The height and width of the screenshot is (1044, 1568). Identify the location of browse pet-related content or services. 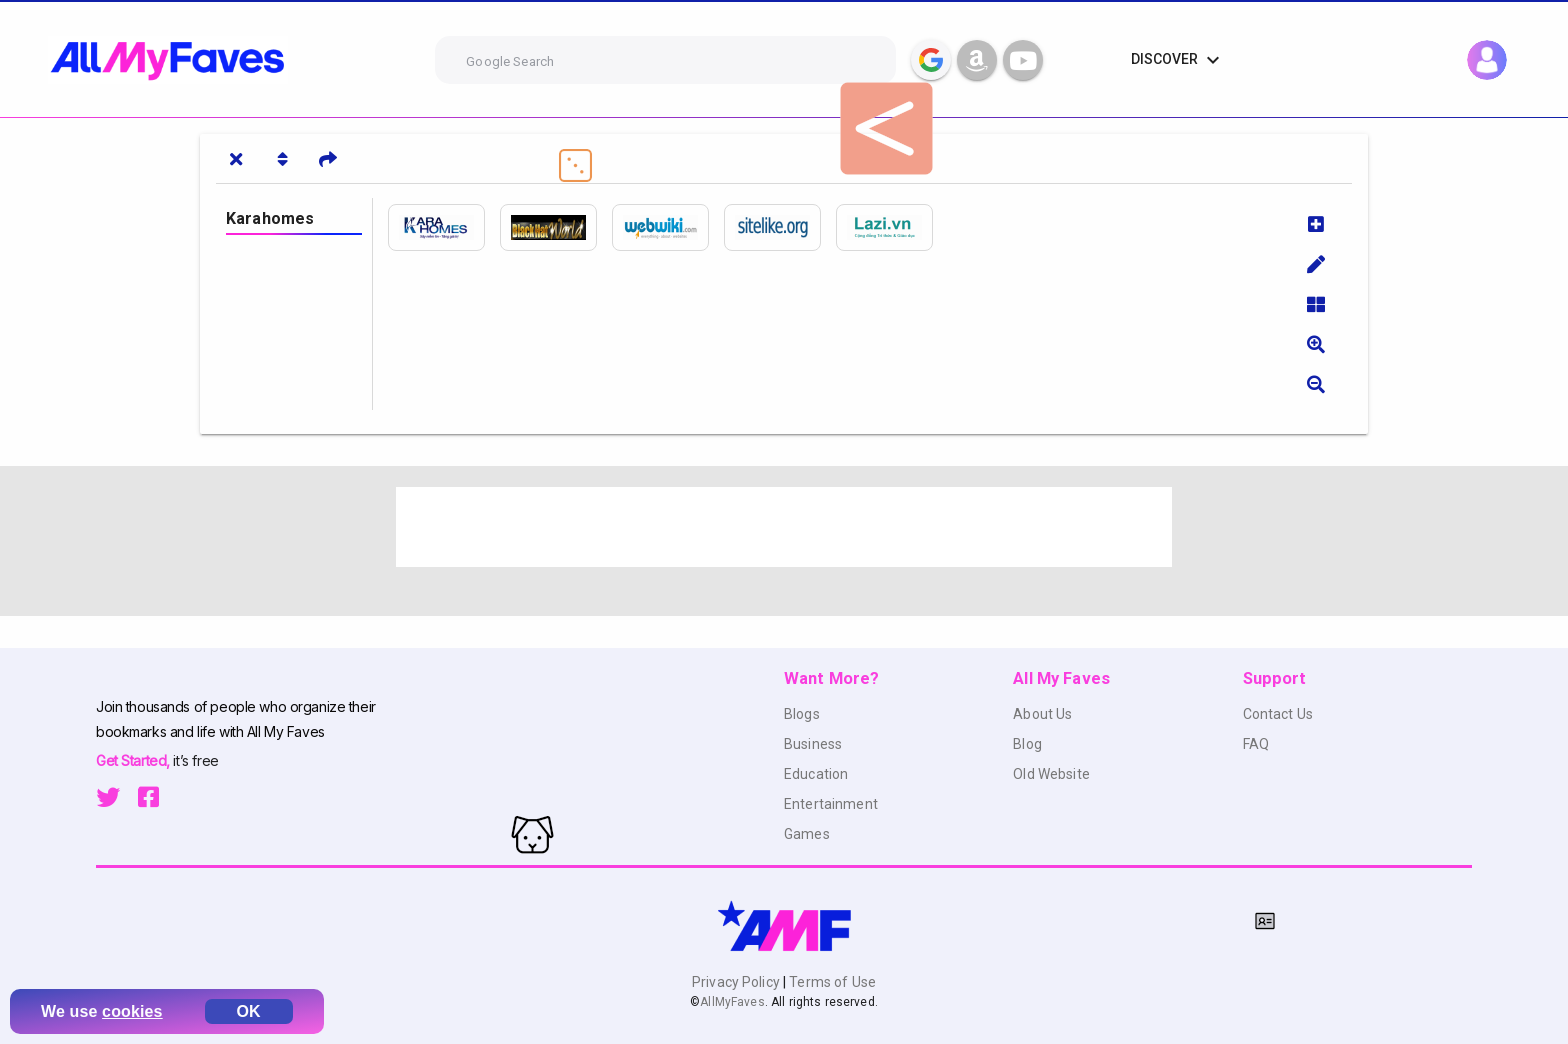
(532, 835).